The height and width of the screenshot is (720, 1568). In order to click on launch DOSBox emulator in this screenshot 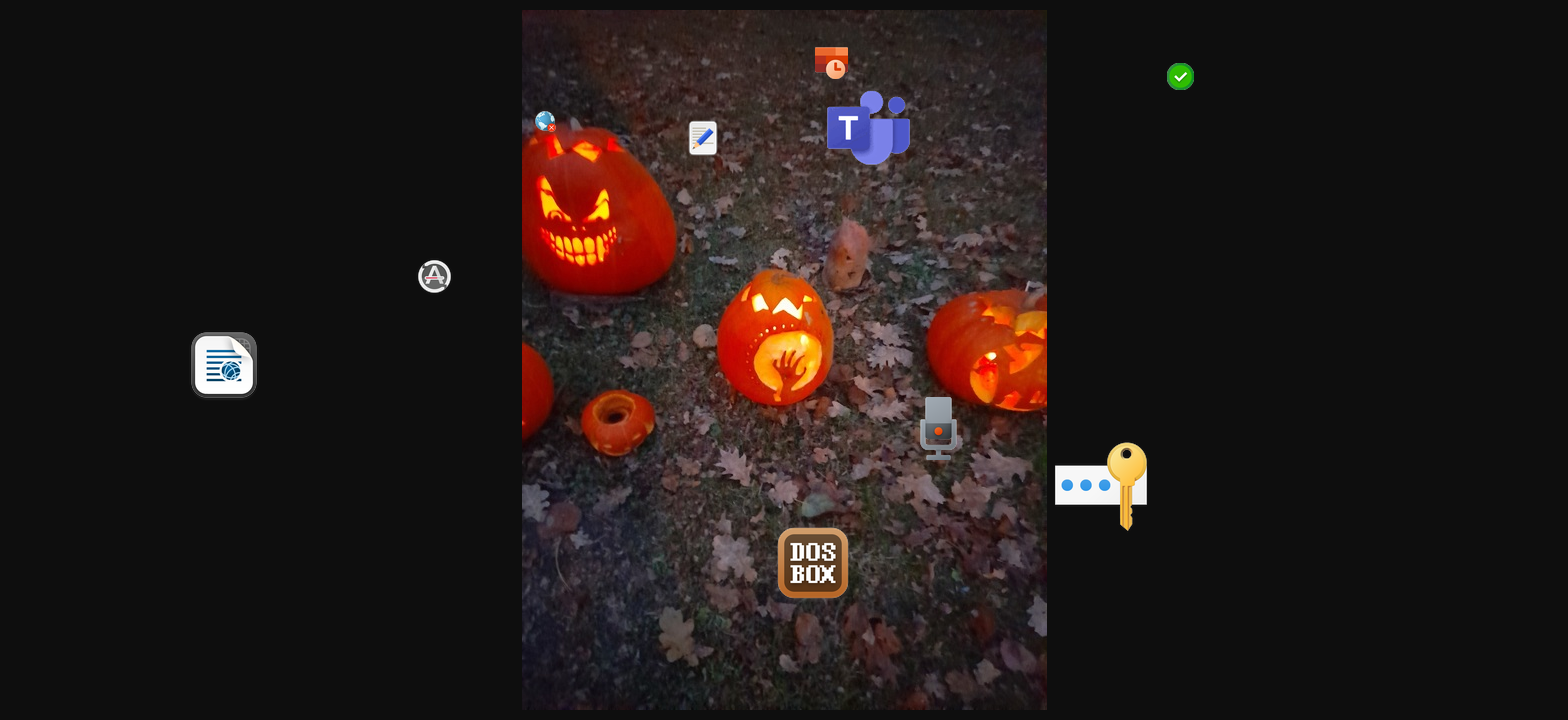, I will do `click(813, 563)`.